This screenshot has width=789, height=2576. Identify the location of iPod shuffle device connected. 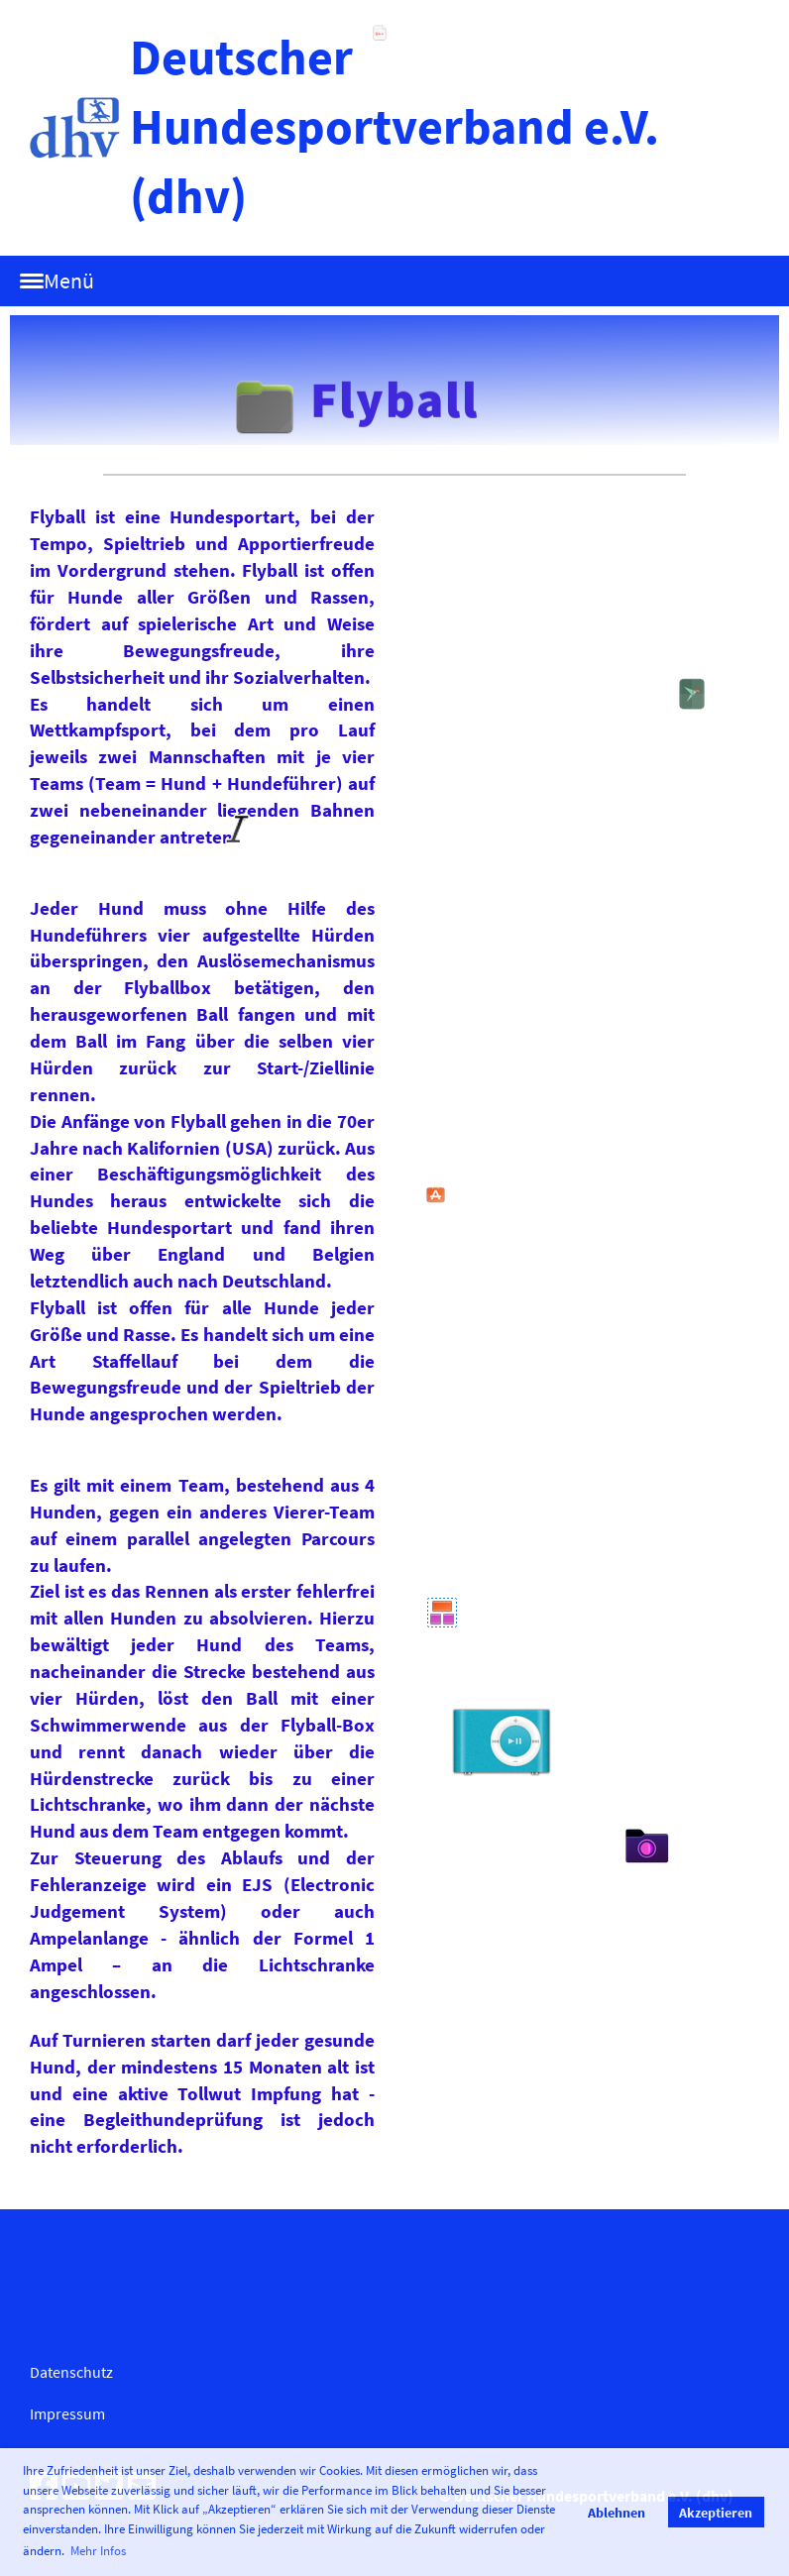
(502, 1724).